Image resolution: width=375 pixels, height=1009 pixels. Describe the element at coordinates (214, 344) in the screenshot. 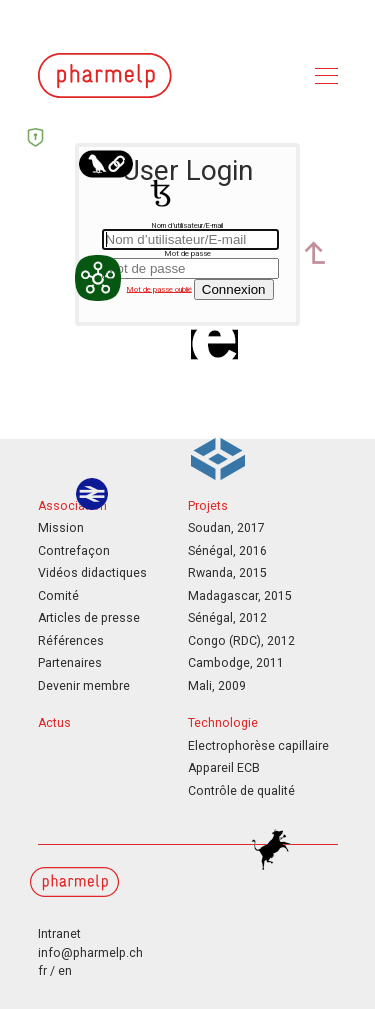

I see `erlang programming language logo` at that location.